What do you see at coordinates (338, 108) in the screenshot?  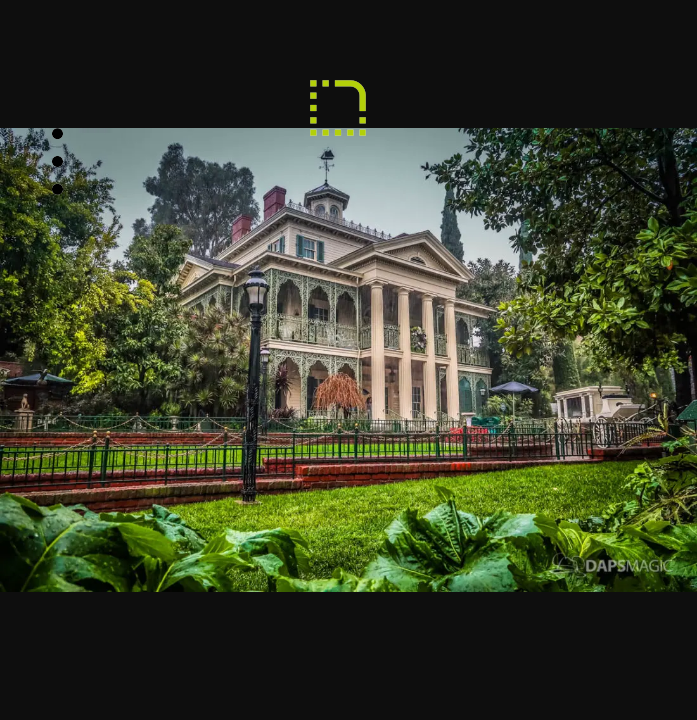 I see `apply rounded corners to a selected element` at bounding box center [338, 108].